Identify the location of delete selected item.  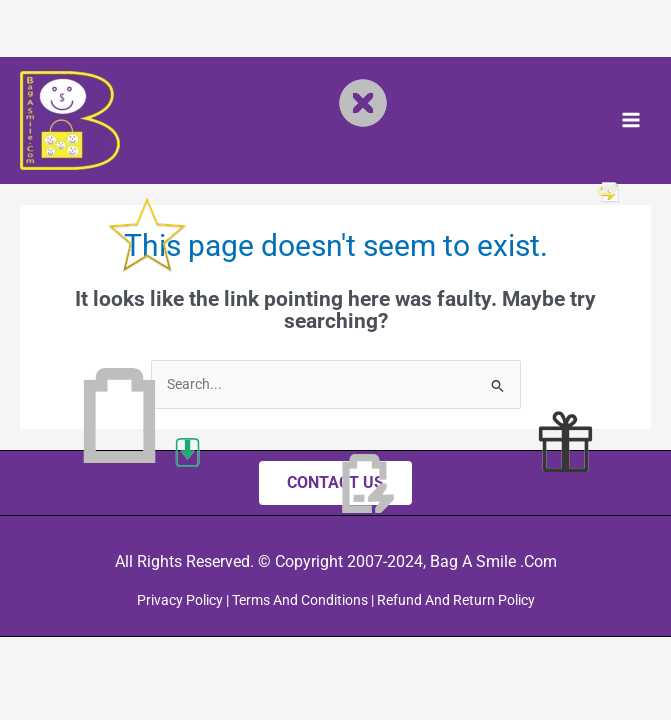
(363, 103).